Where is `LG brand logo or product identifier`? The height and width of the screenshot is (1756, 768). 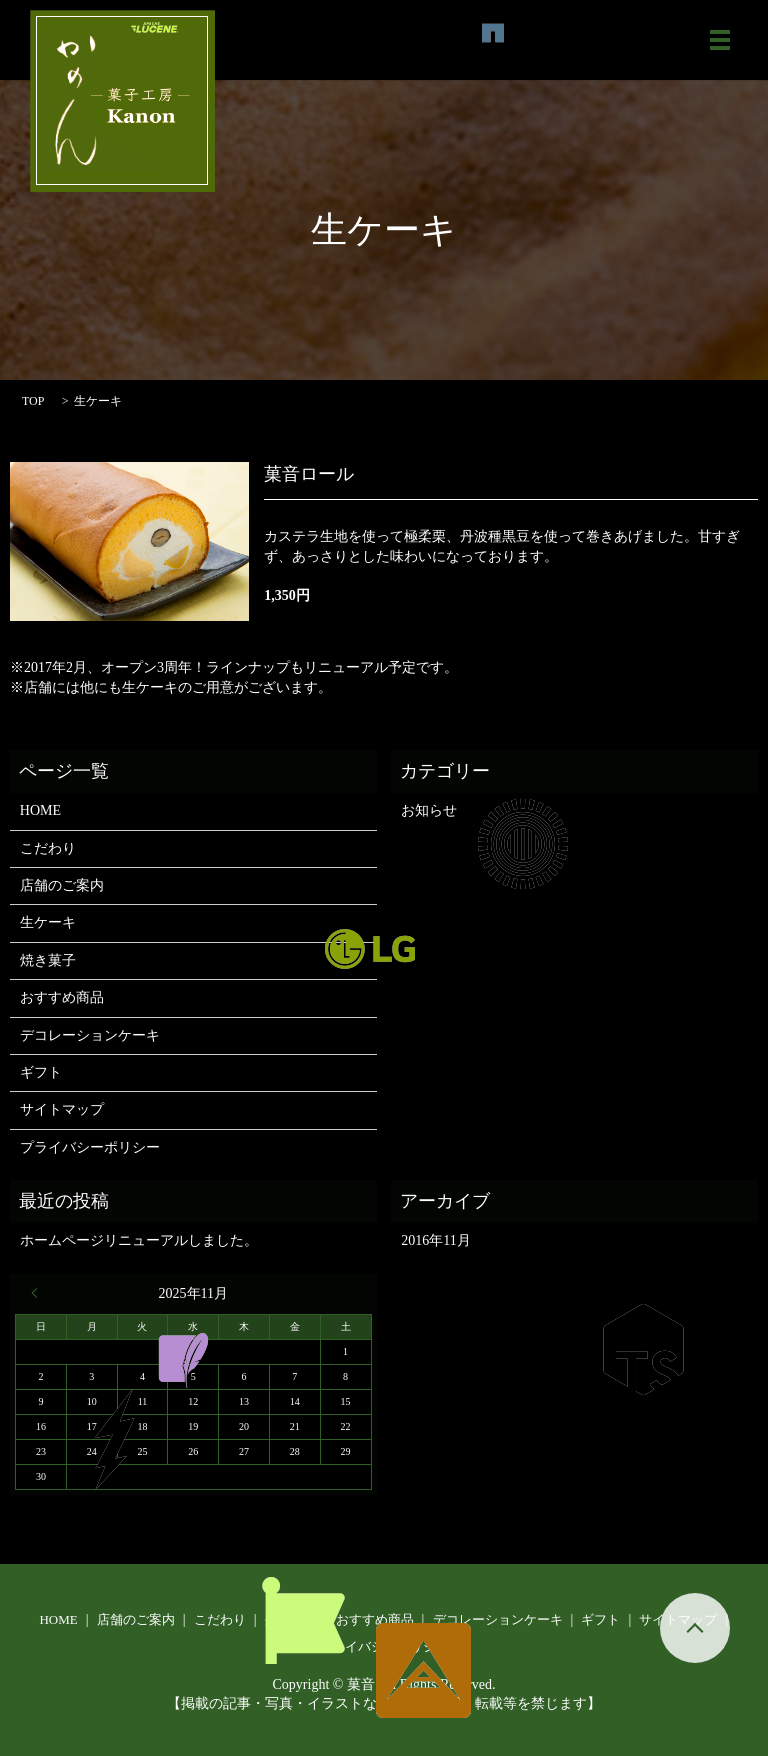 LG brand logo or product identifier is located at coordinates (370, 949).